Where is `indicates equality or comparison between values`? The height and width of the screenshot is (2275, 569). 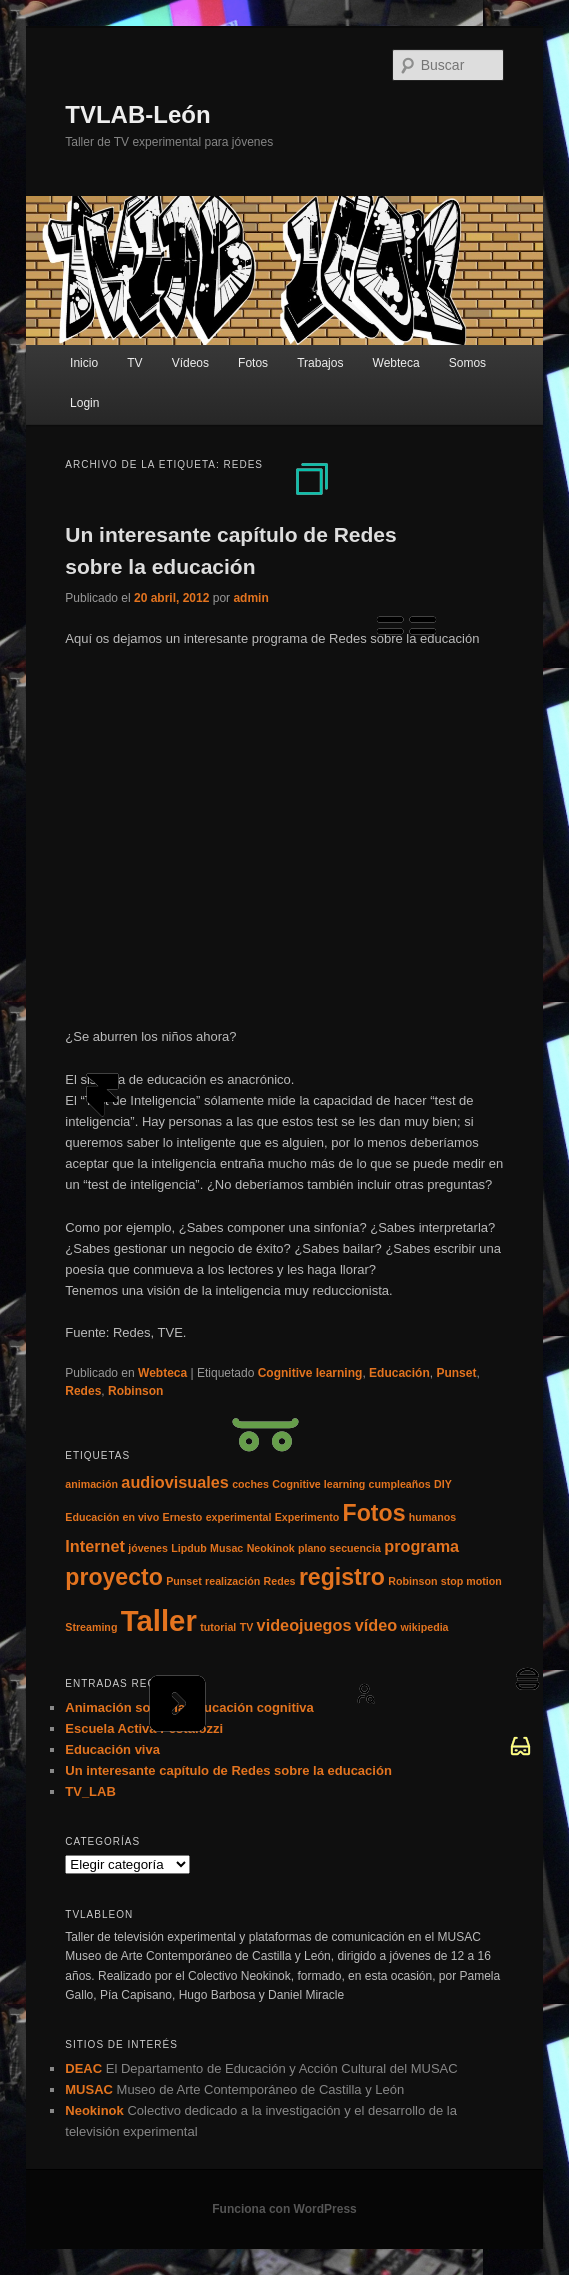 indicates equality or comparison between values is located at coordinates (406, 625).